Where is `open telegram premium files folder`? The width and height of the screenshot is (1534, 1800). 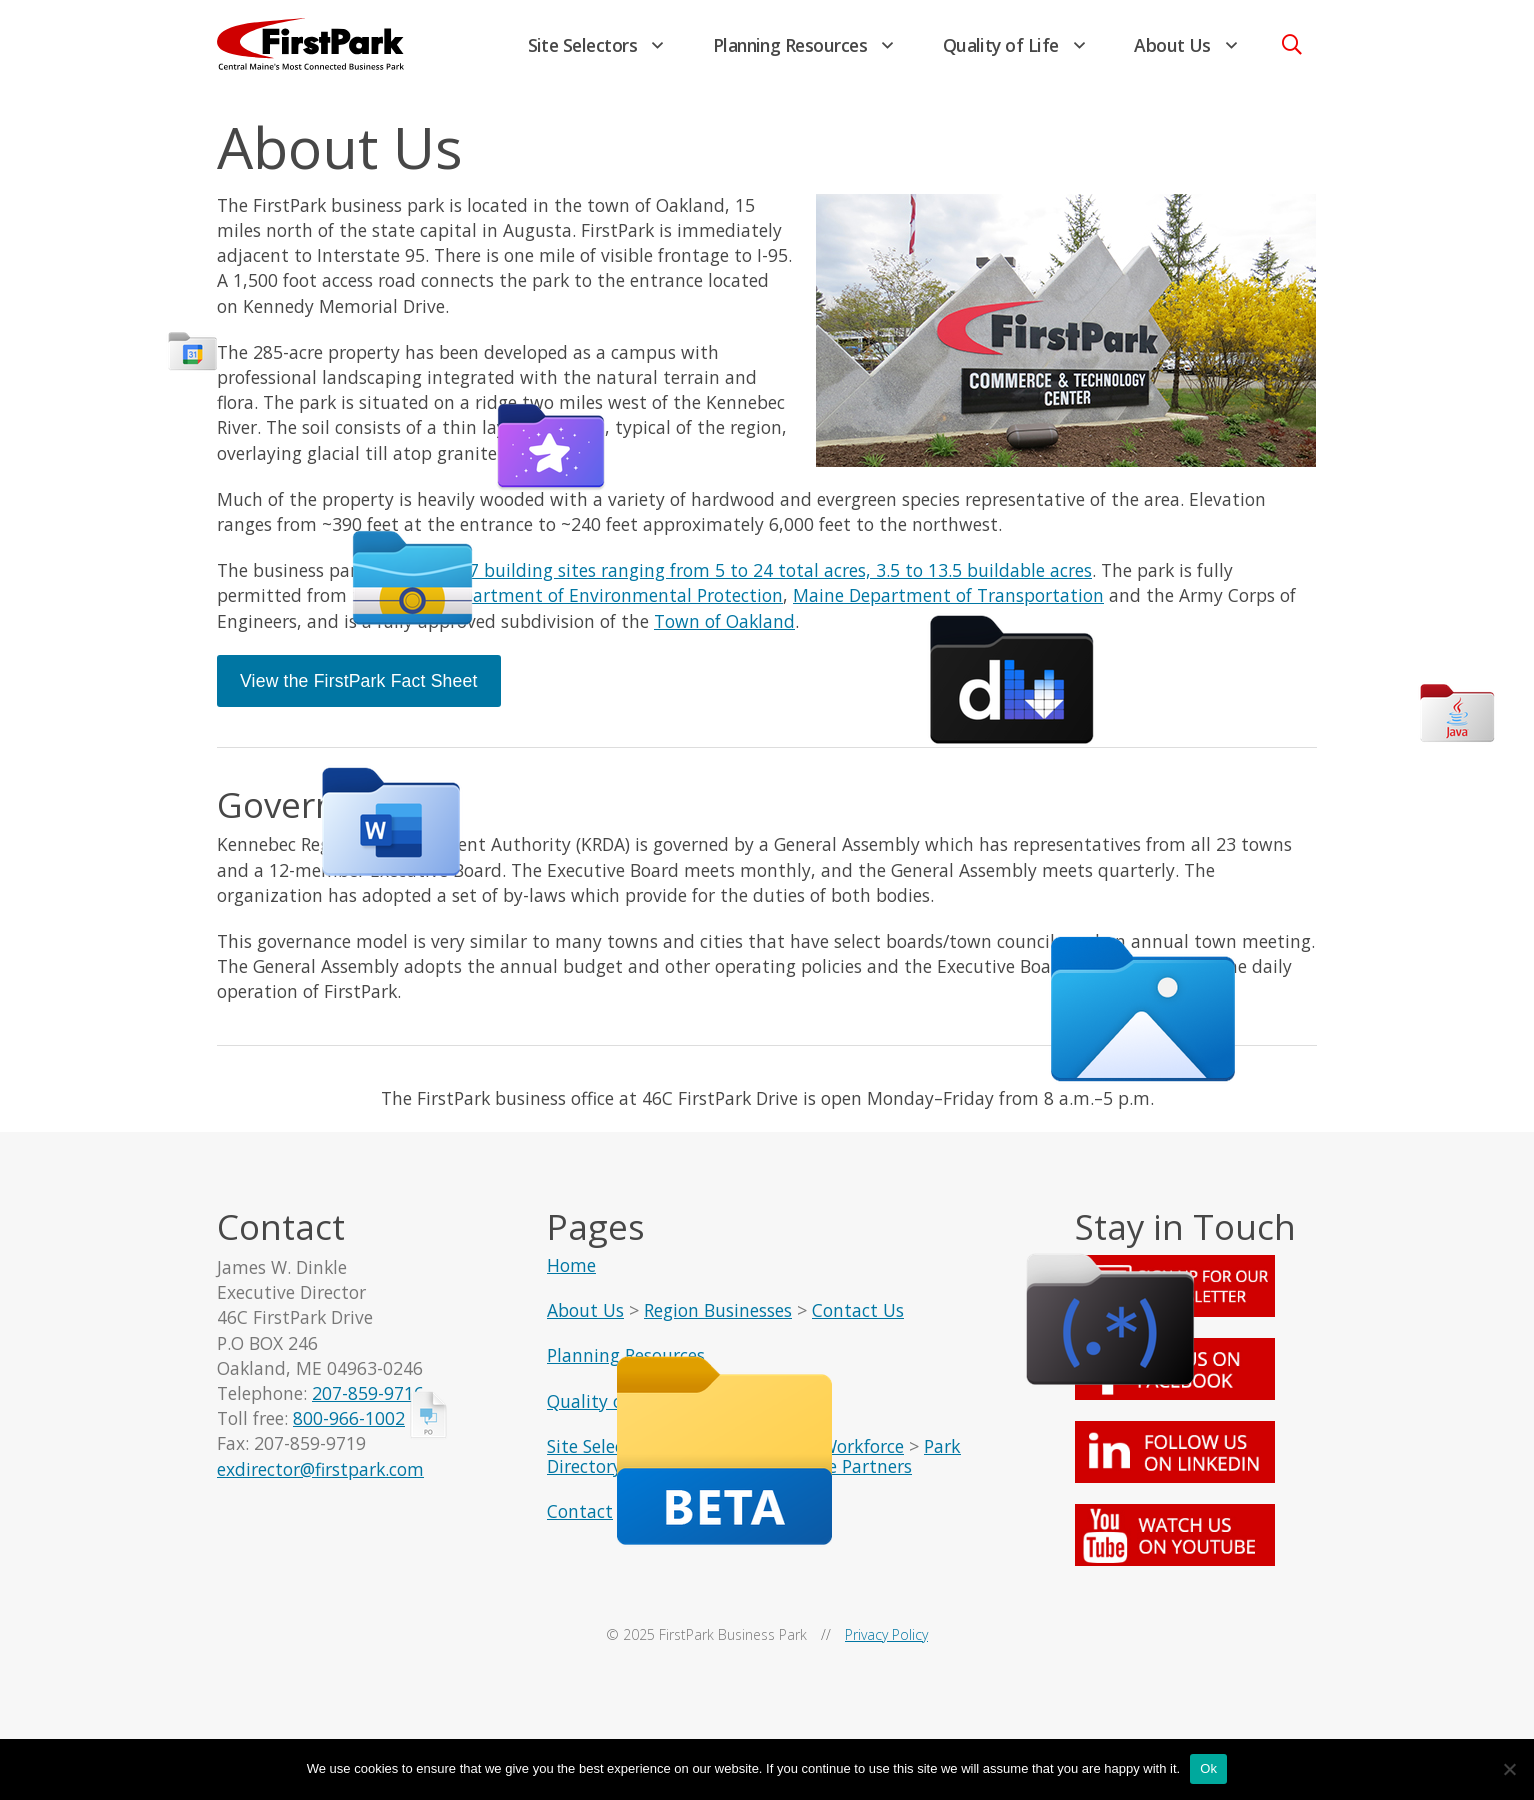 open telegram premium files folder is located at coordinates (550, 448).